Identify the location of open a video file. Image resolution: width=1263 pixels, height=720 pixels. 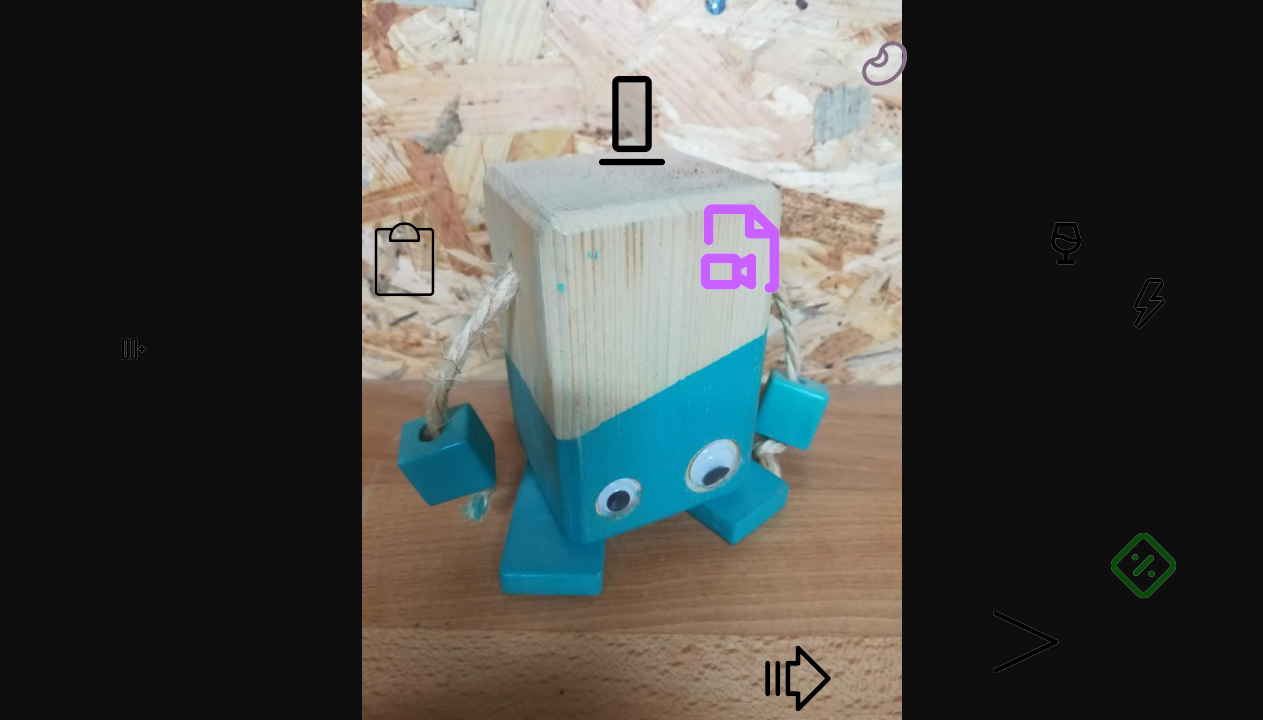
(741, 248).